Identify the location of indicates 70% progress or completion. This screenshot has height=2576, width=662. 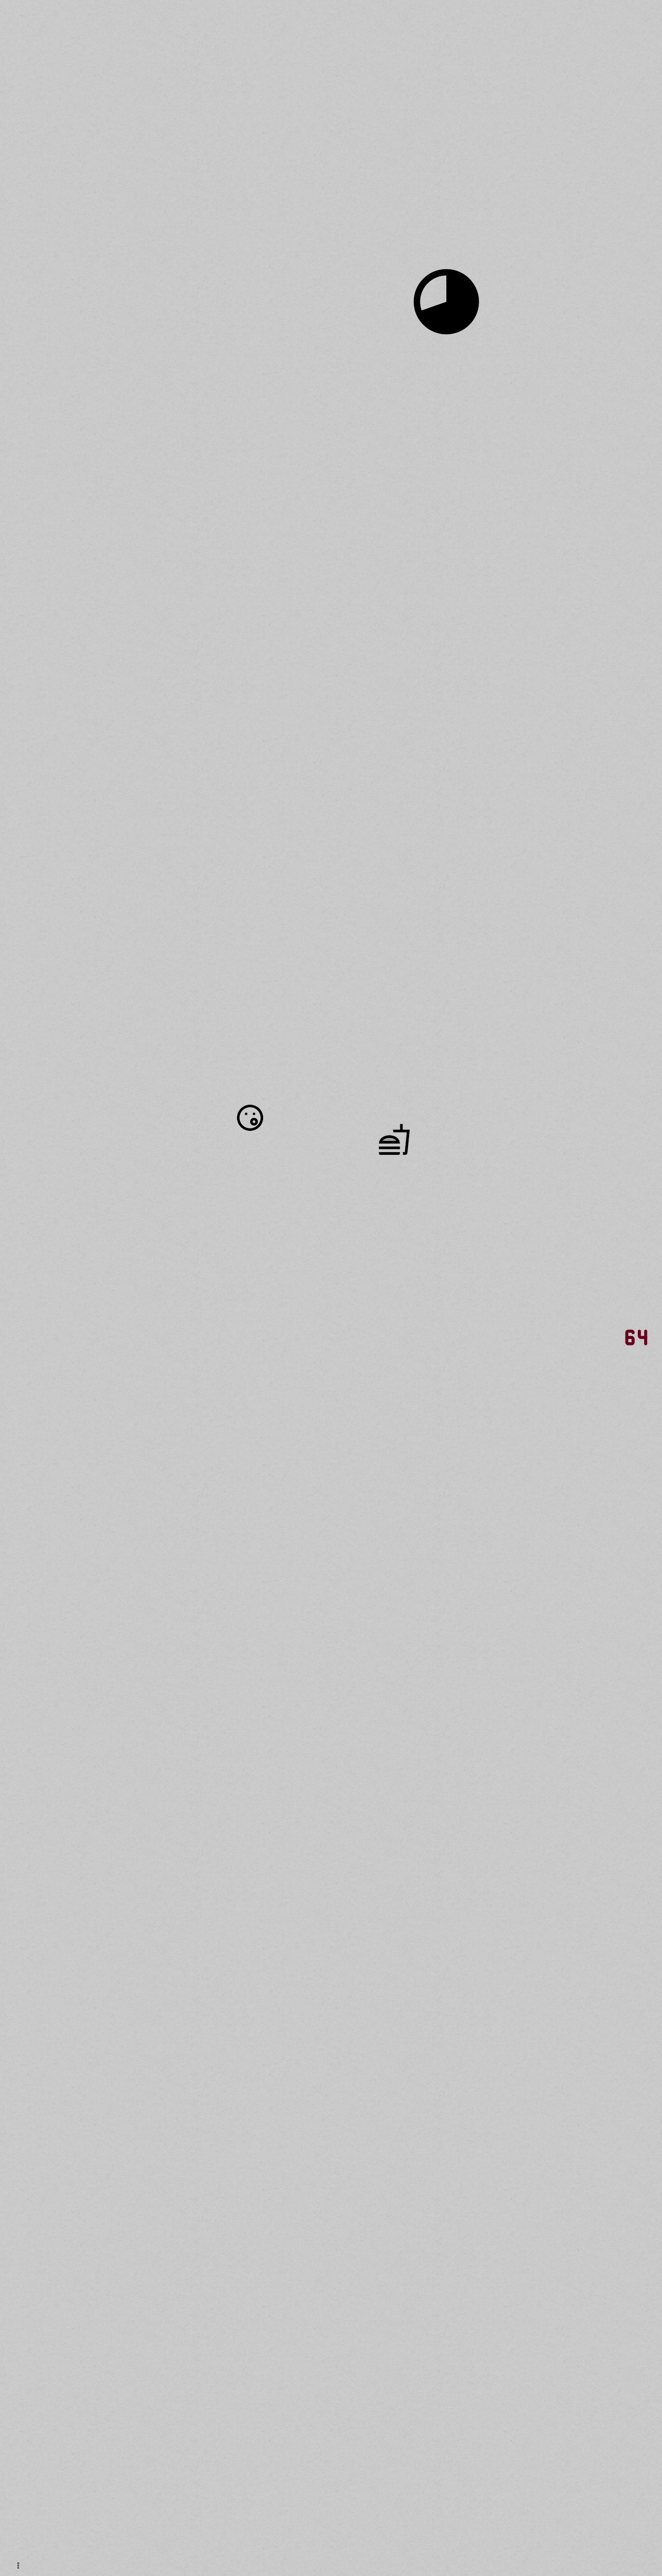
(446, 302).